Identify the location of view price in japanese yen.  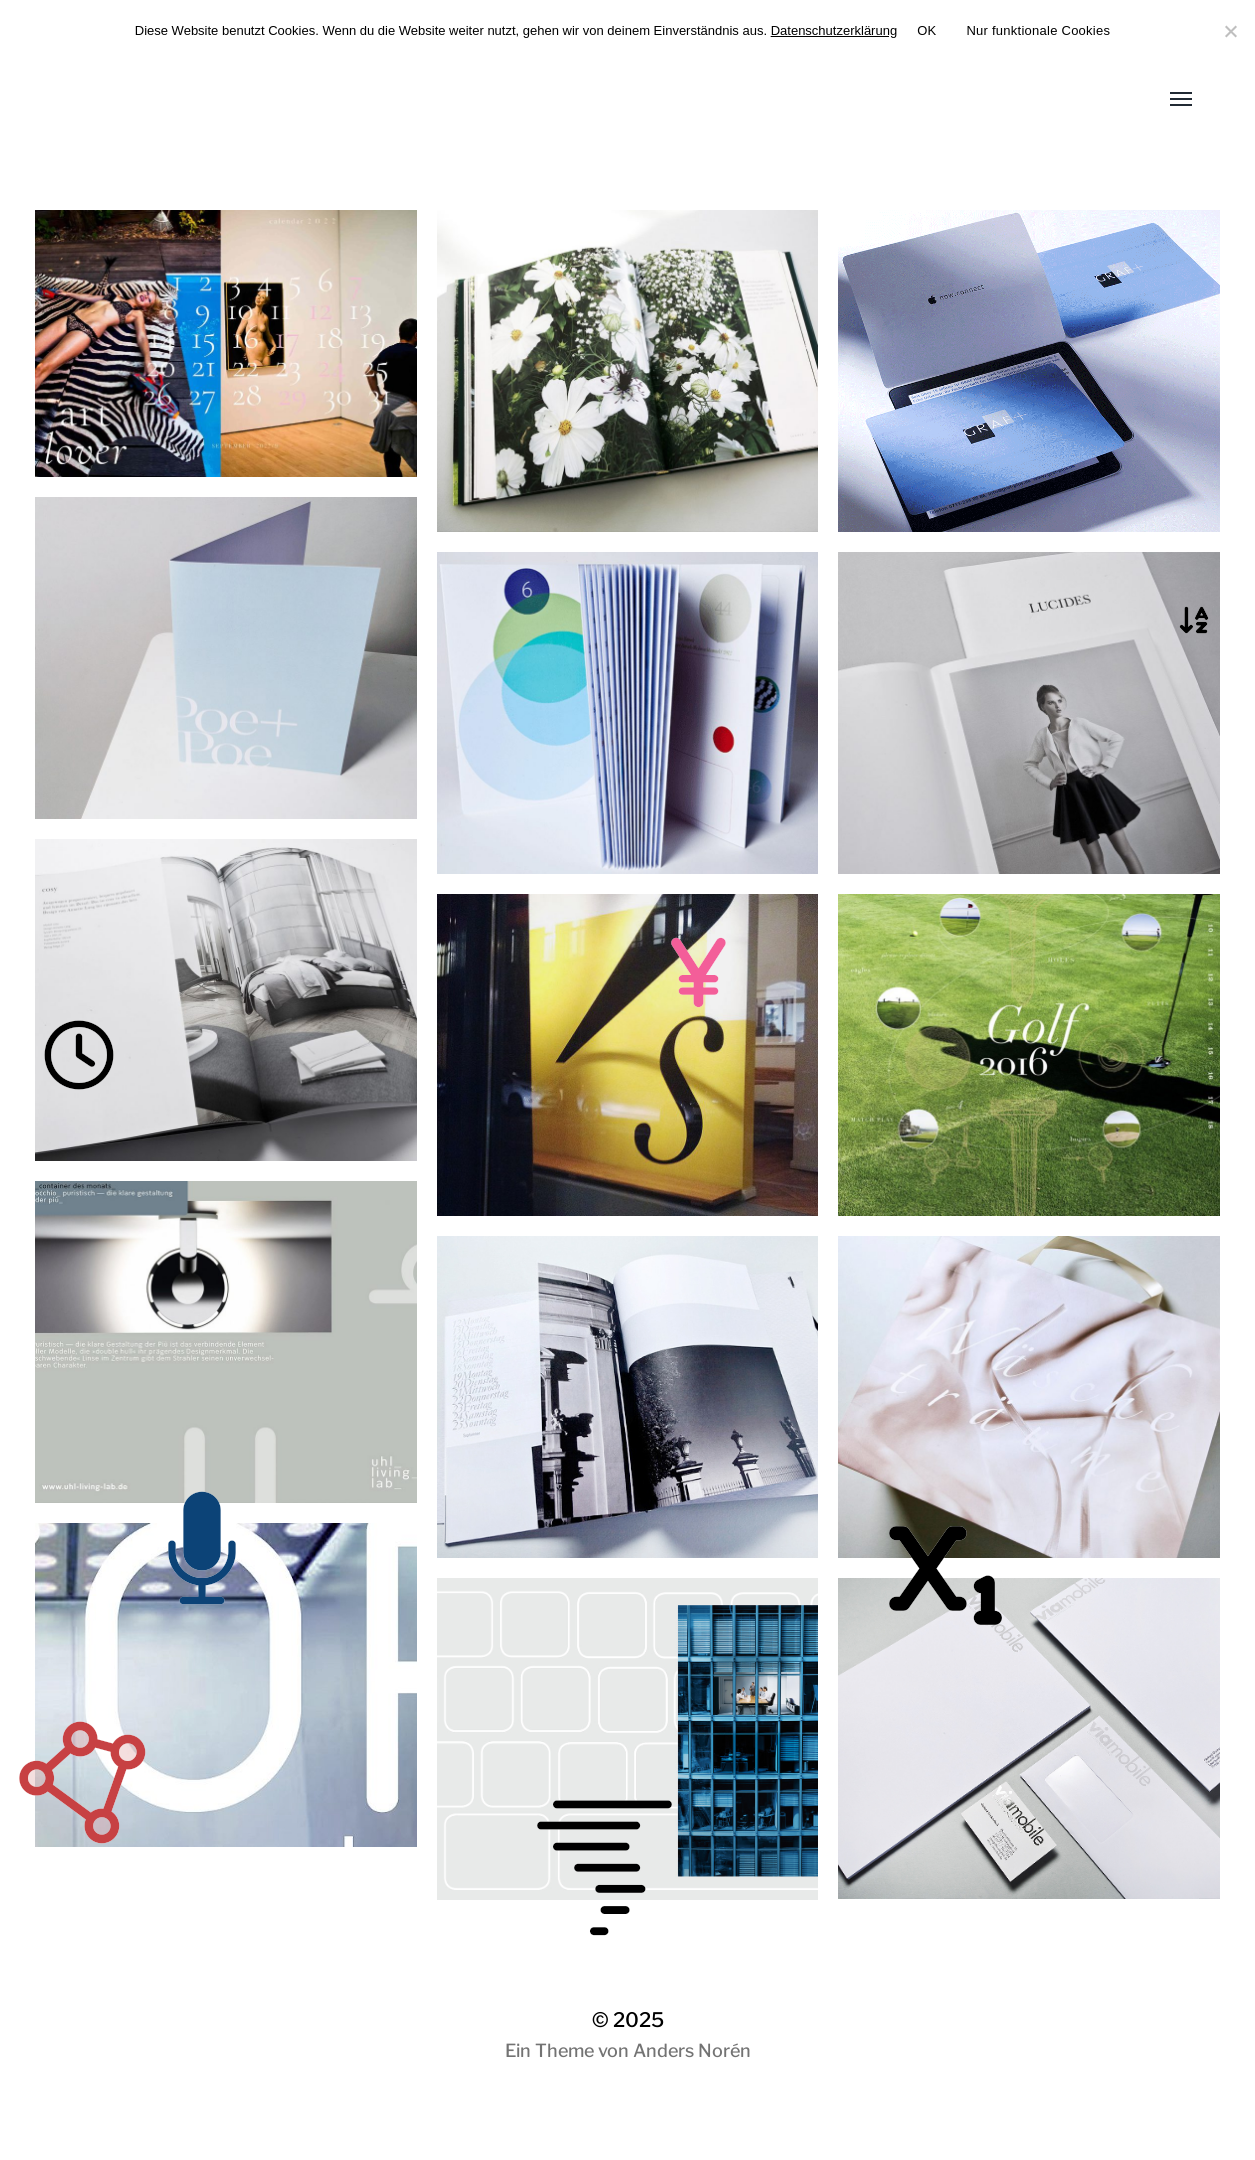
(698, 972).